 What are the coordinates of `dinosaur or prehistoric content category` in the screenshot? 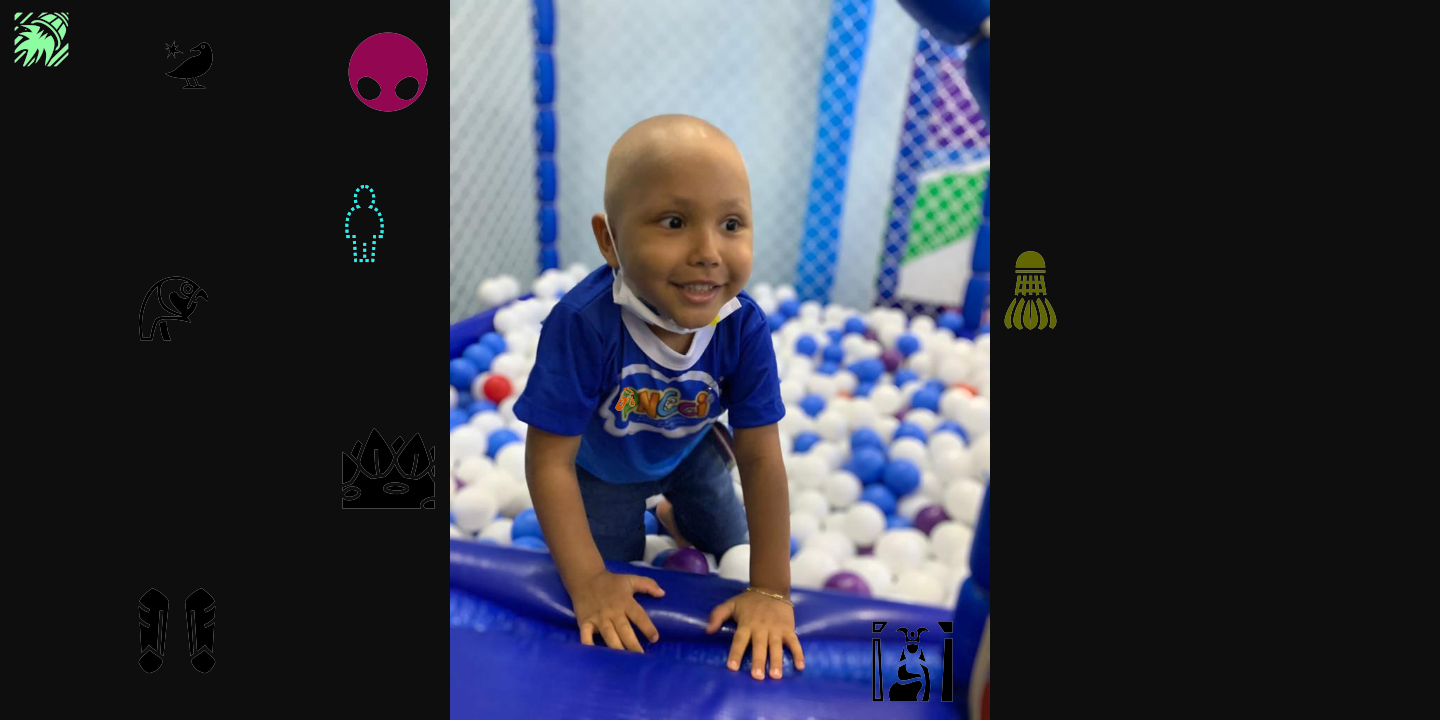 It's located at (388, 462).